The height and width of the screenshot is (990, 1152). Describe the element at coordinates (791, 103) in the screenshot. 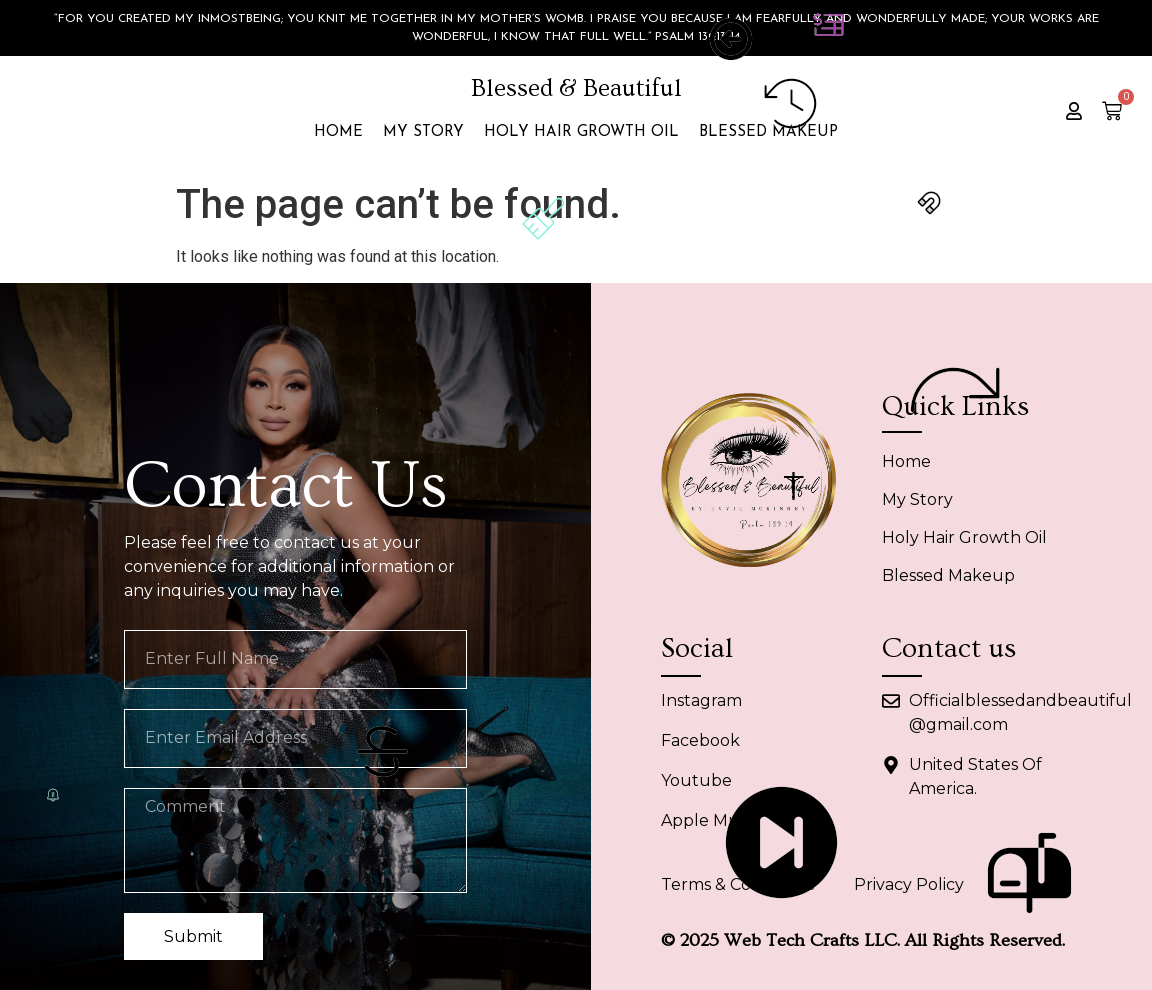

I see `view history or recent activity` at that location.